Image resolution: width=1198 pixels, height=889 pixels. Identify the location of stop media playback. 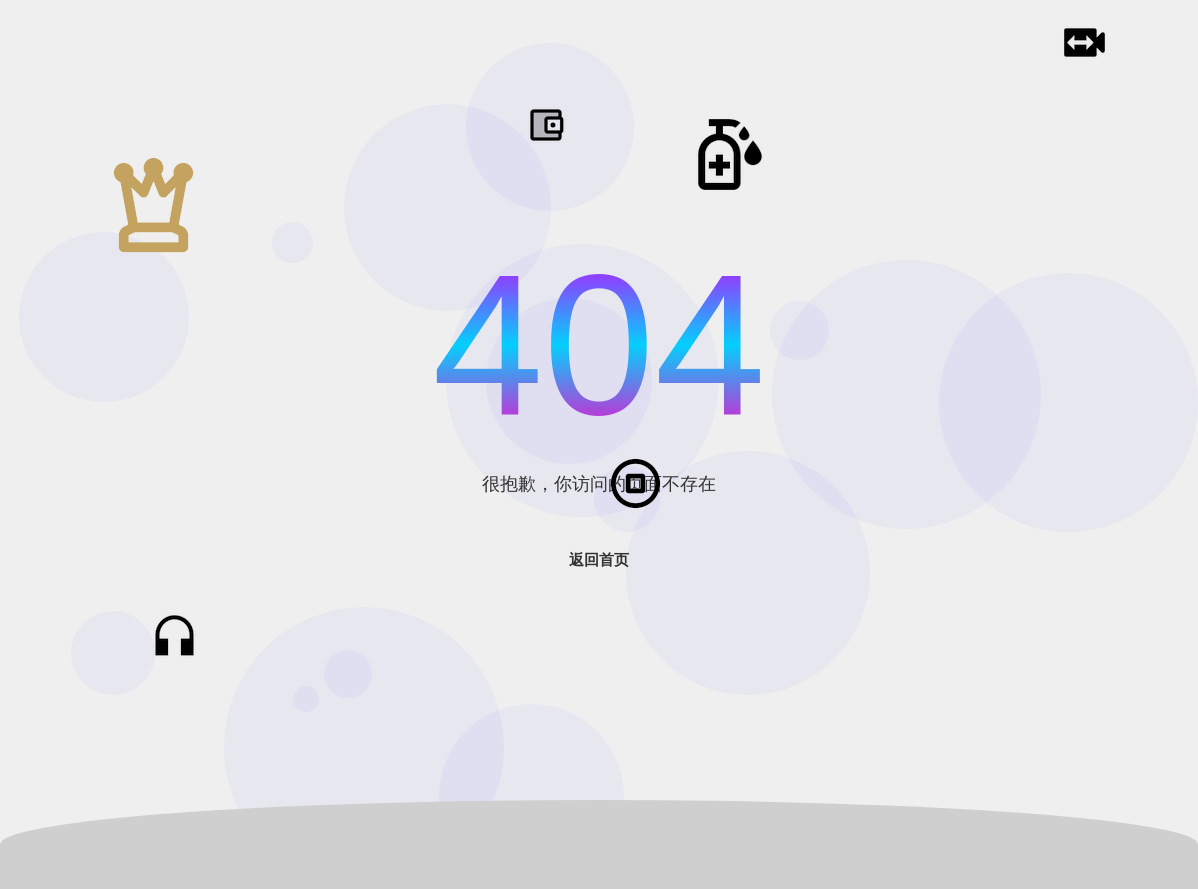
(635, 483).